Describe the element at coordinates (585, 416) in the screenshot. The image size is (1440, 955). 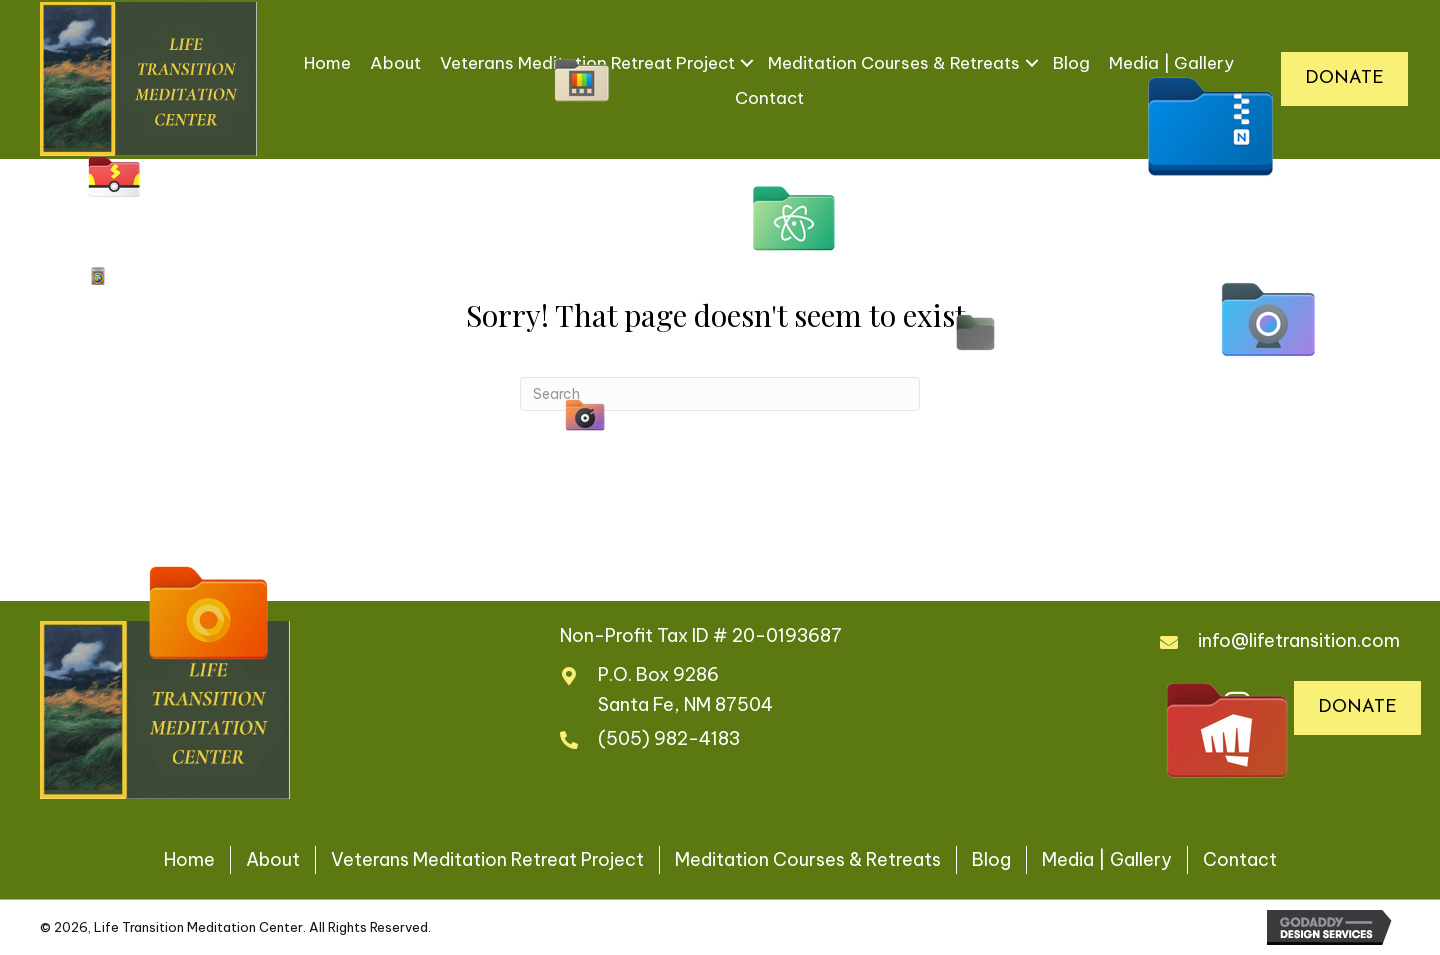
I see `open your music folder` at that location.